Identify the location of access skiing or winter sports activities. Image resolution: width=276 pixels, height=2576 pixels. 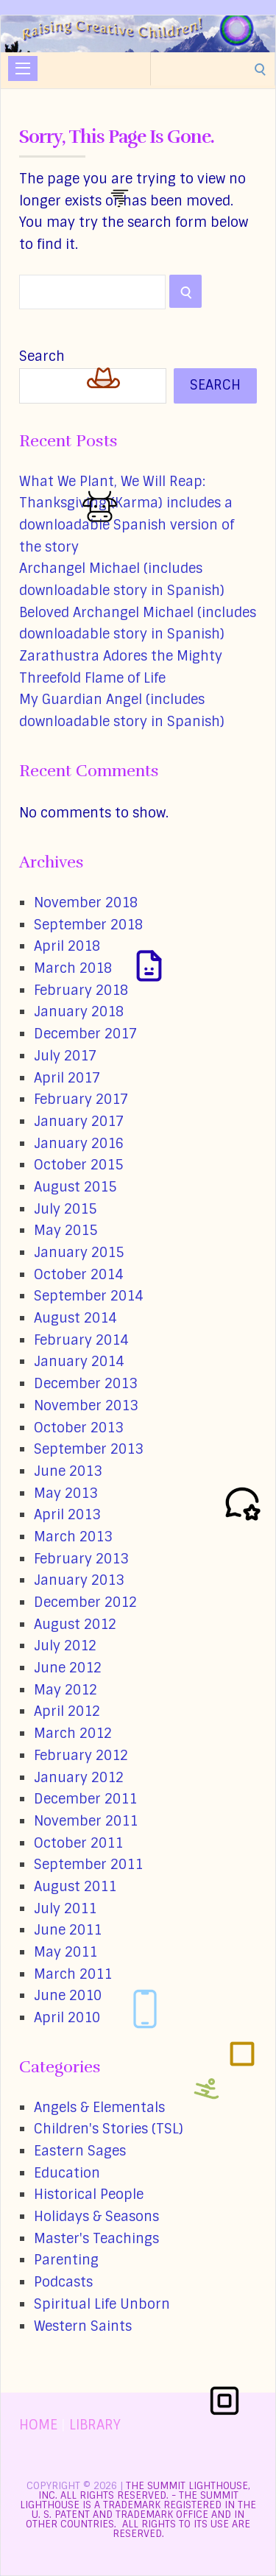
(206, 2088).